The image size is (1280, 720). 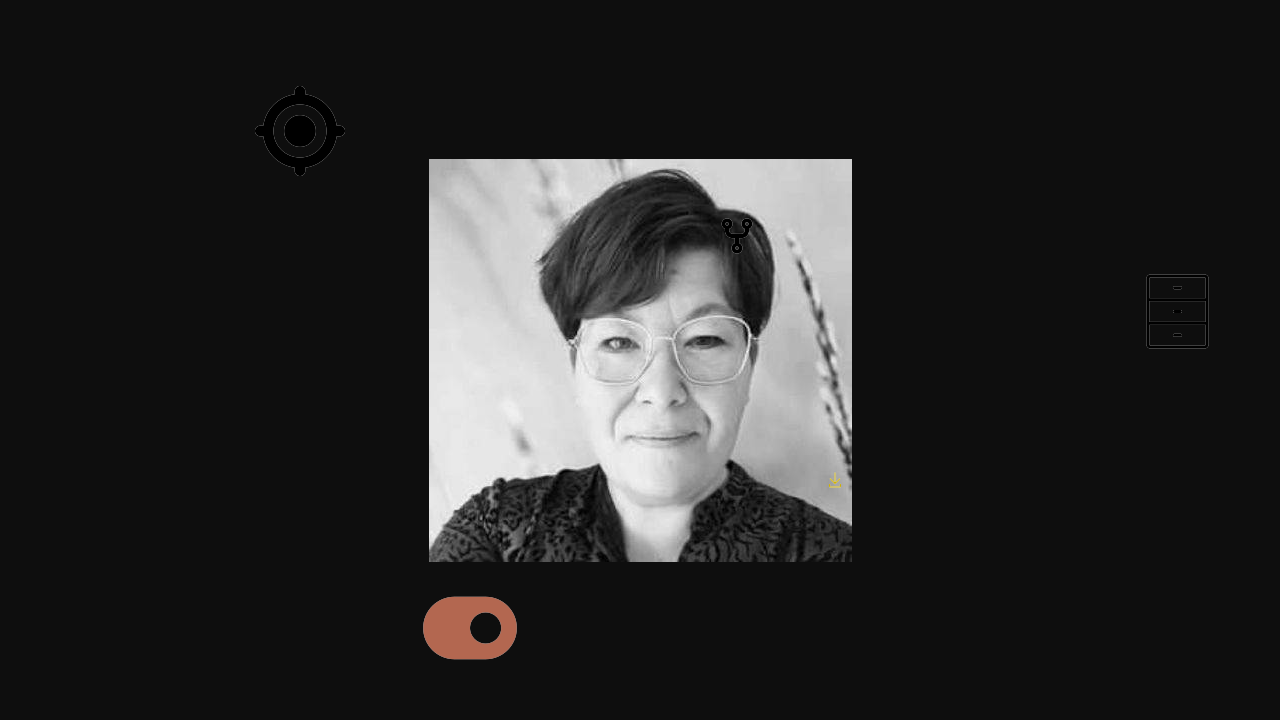 I want to click on browse furniture or home decor items, so click(x=1177, y=311).